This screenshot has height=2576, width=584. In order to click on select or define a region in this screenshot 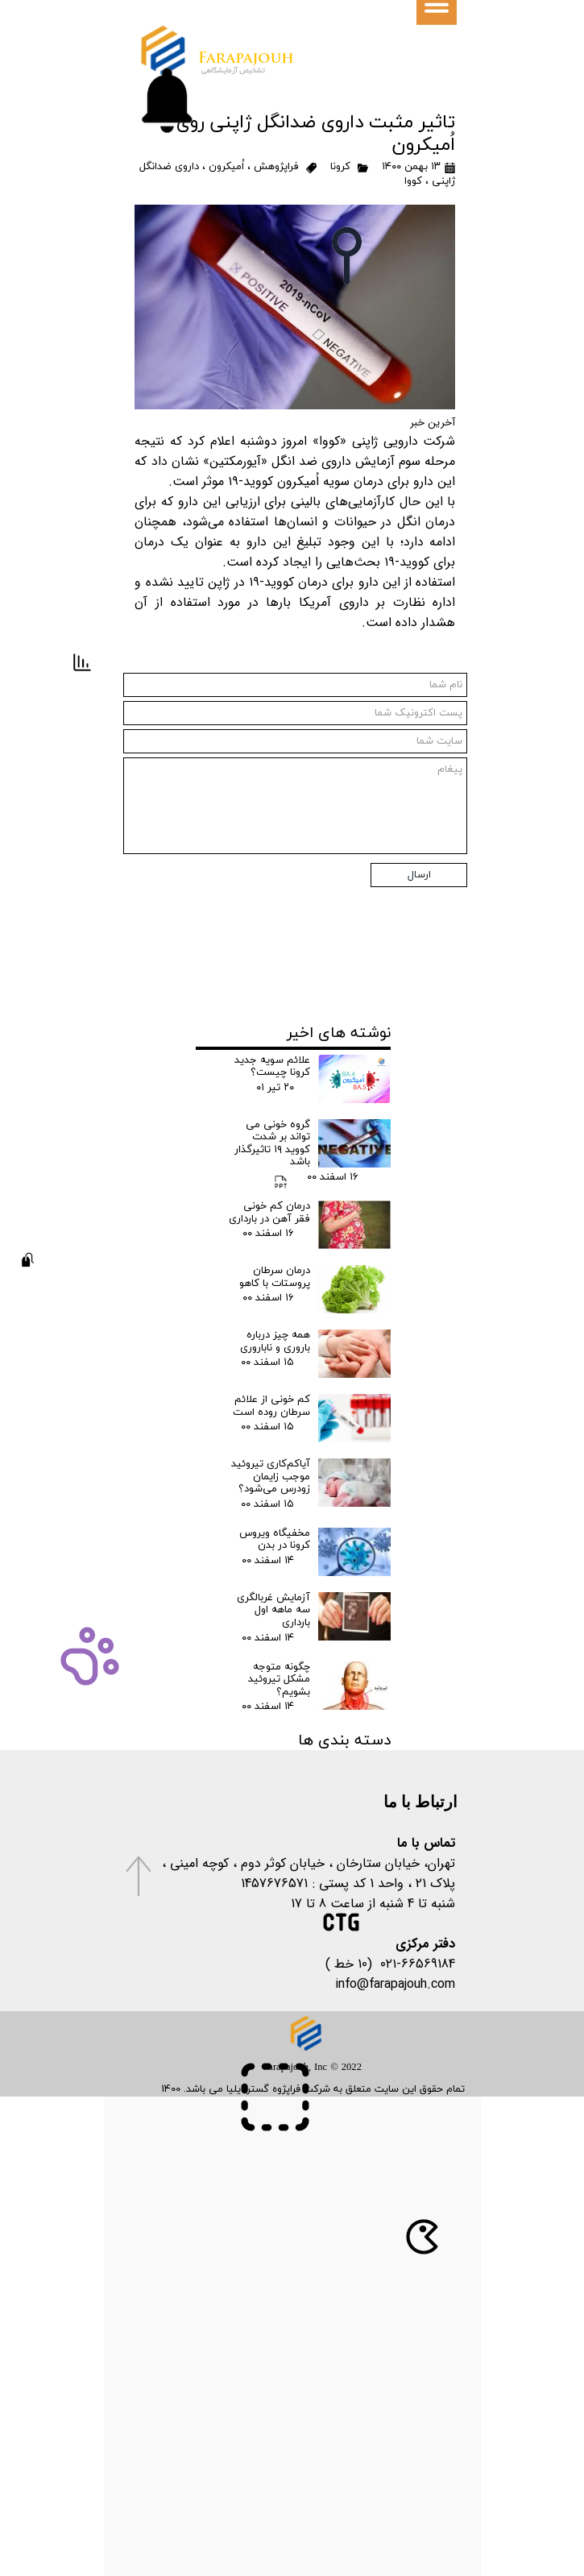, I will do `click(275, 2097)`.